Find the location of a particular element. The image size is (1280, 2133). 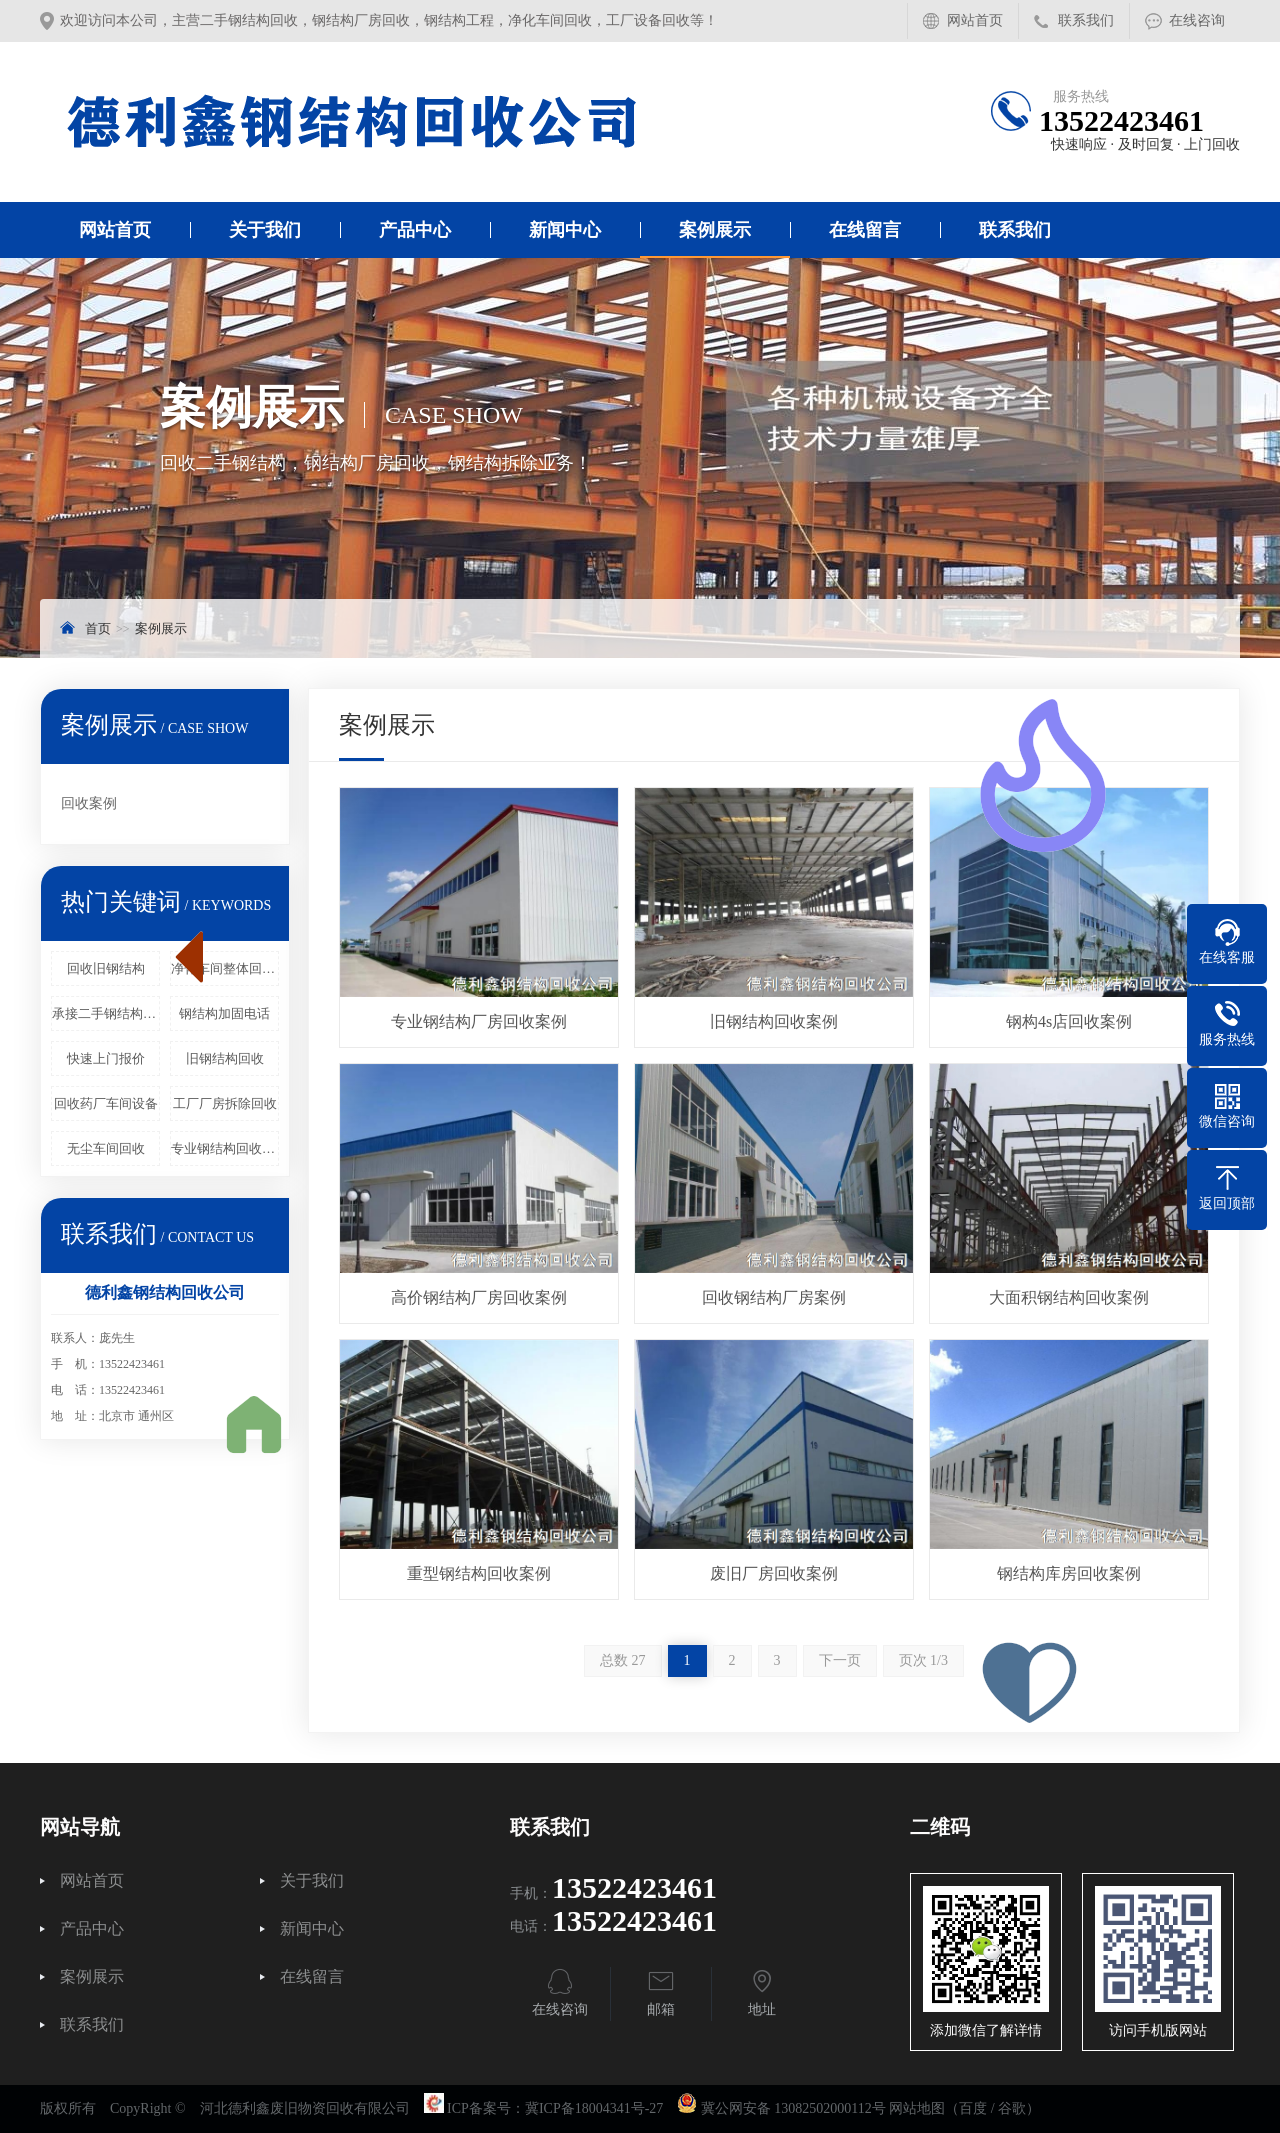

indicates partial like or favorite status is located at coordinates (1029, 1679).